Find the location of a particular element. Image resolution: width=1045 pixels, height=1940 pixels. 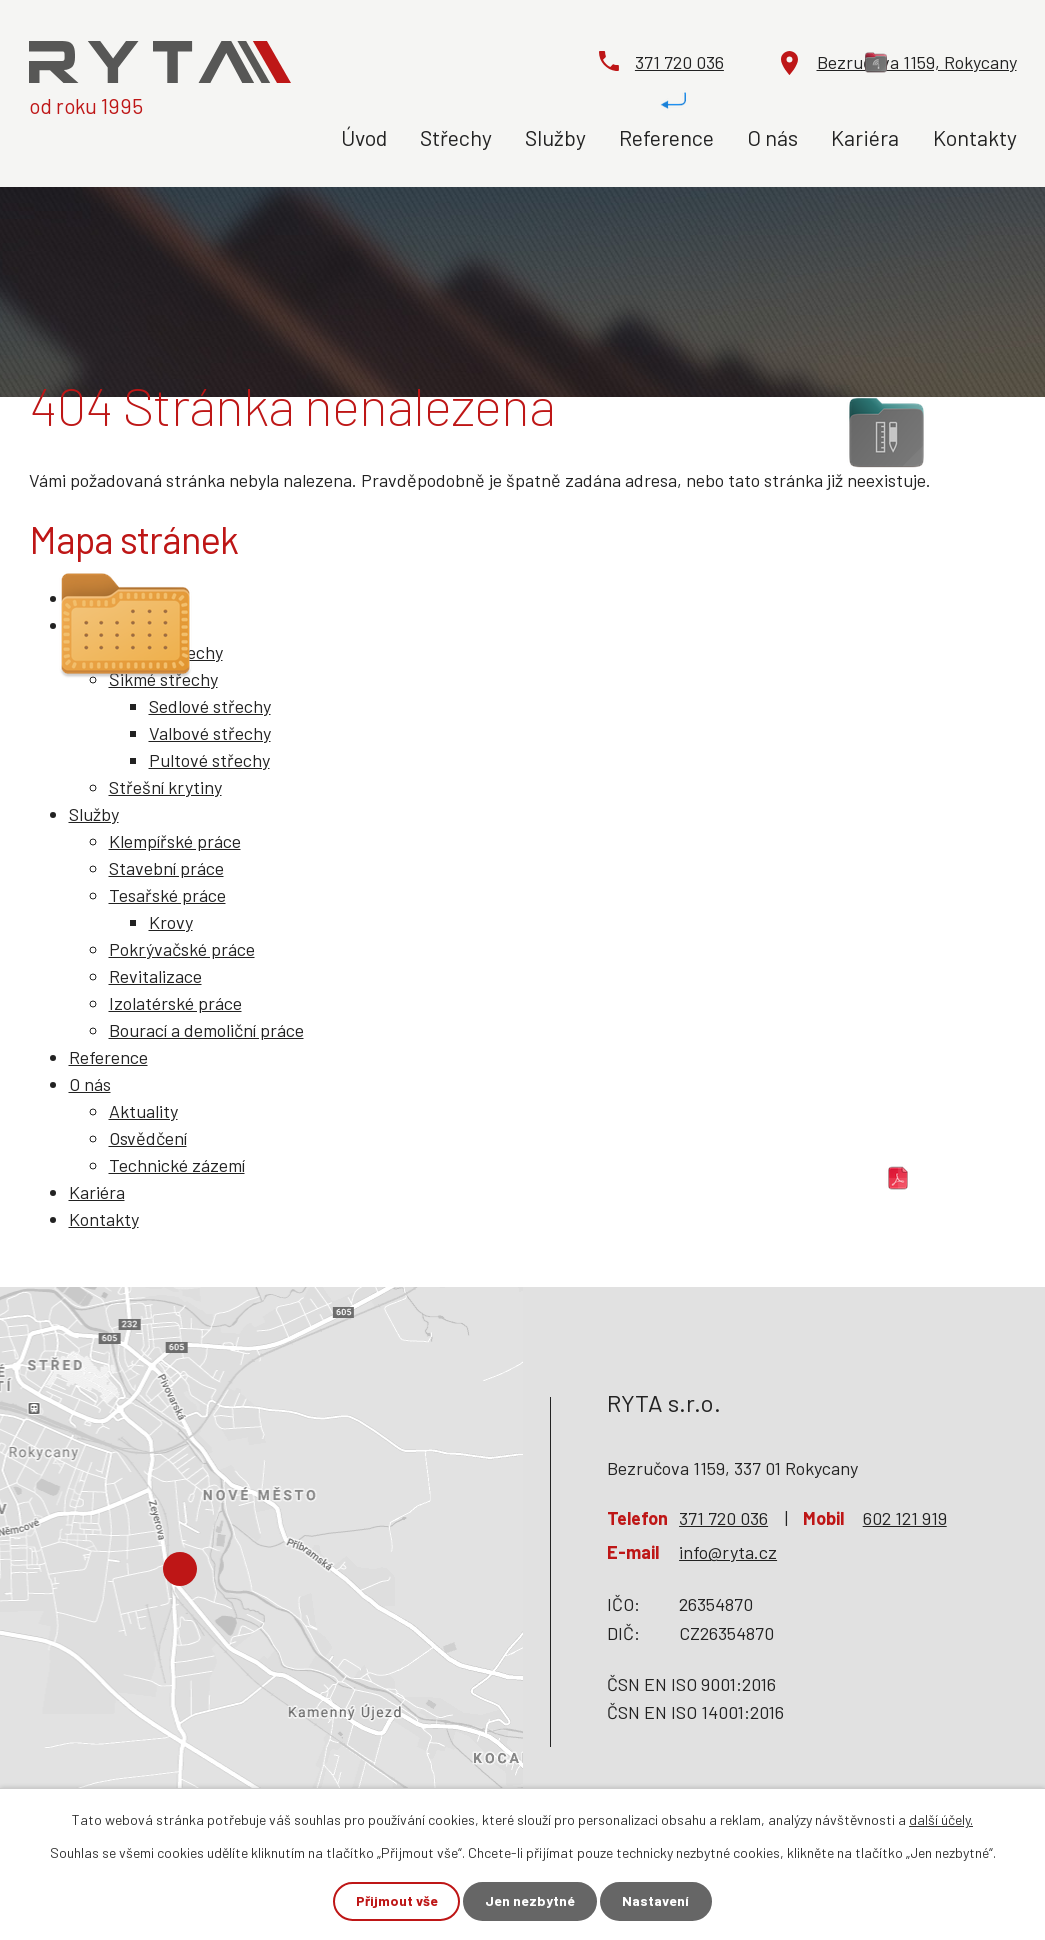

open the eatbiscuit application folder is located at coordinates (125, 627).